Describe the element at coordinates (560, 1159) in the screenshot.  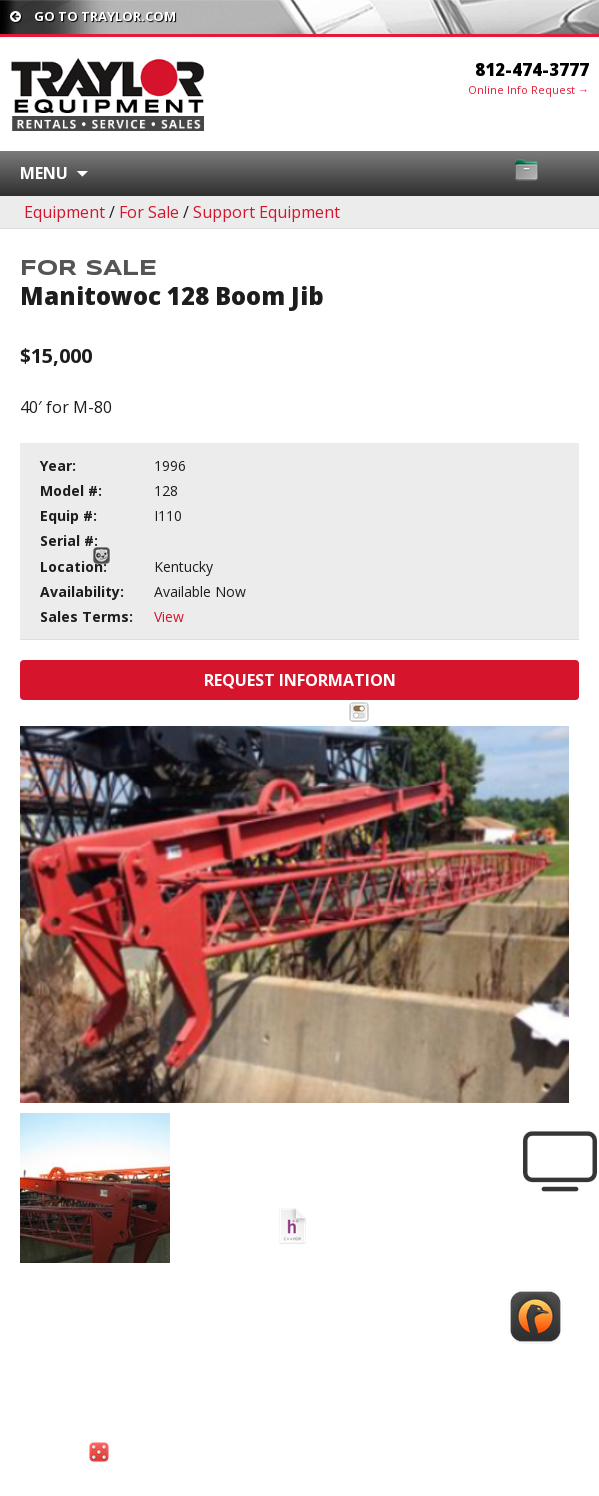
I see `indicates a desktop computer or workstation` at that location.